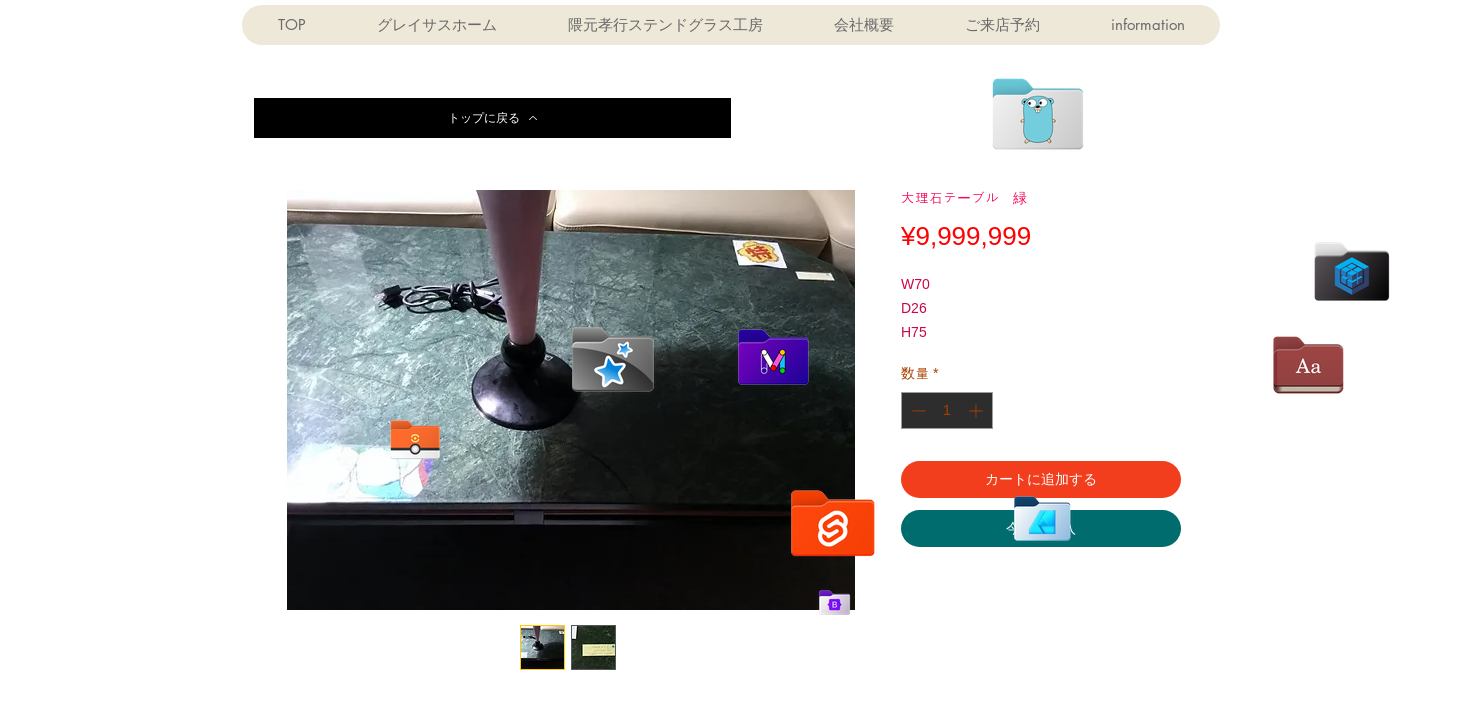 The width and height of the screenshot is (1464, 720). What do you see at coordinates (773, 359) in the screenshot?
I see `open wondershare mockitt project files` at bounding box center [773, 359].